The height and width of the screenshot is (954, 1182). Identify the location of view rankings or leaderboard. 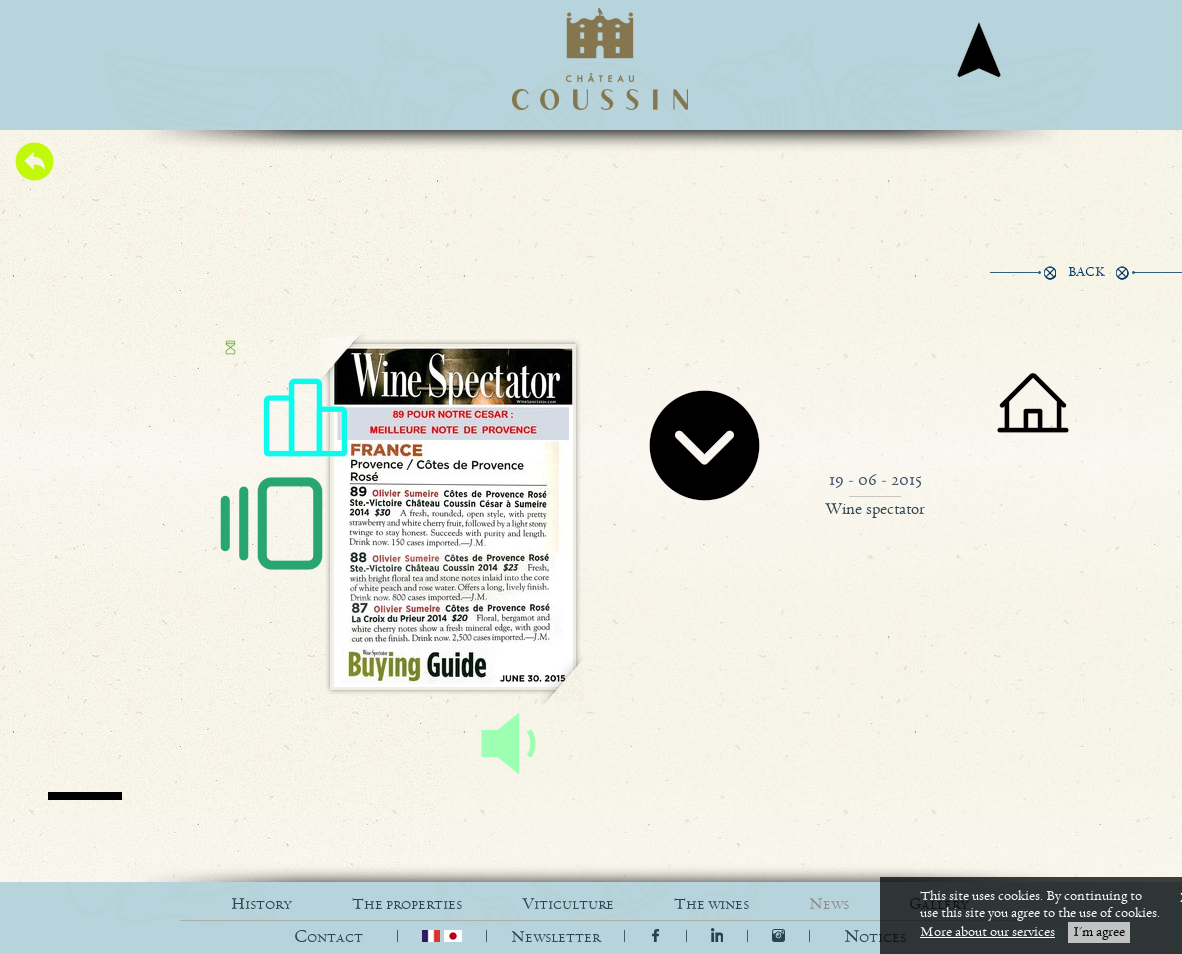
(305, 417).